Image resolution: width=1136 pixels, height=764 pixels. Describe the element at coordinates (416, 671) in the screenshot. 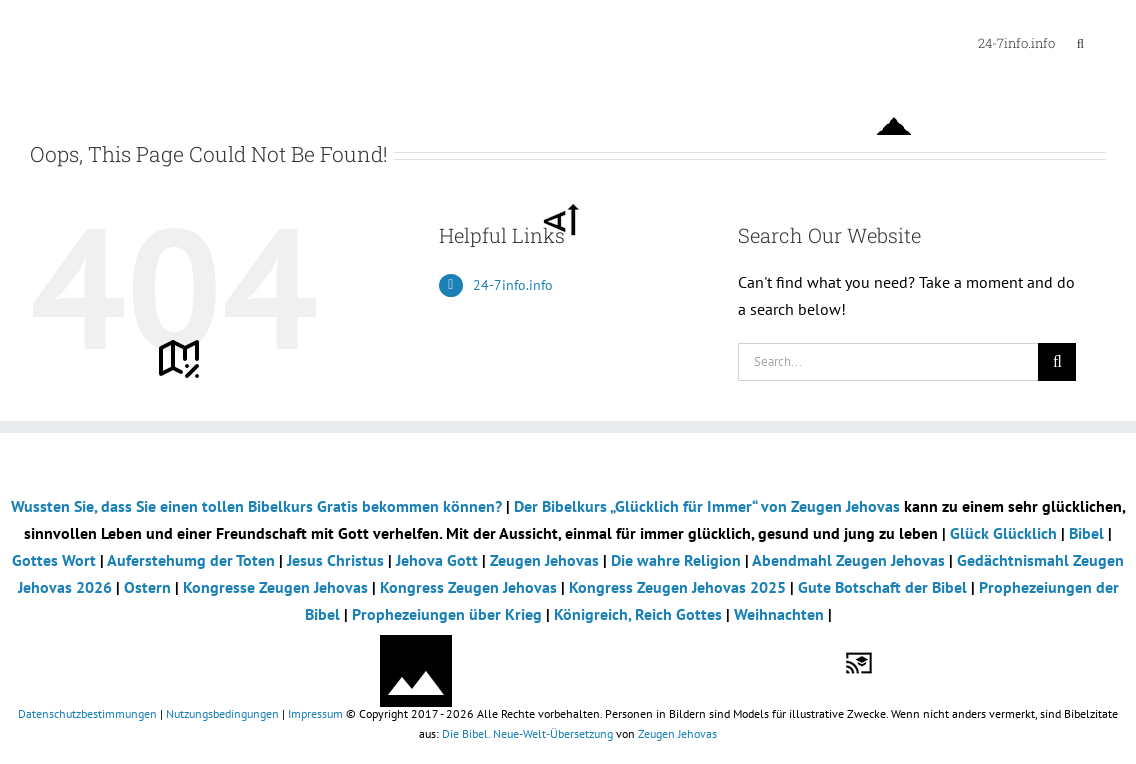

I see `insert an image into a document or post` at that location.